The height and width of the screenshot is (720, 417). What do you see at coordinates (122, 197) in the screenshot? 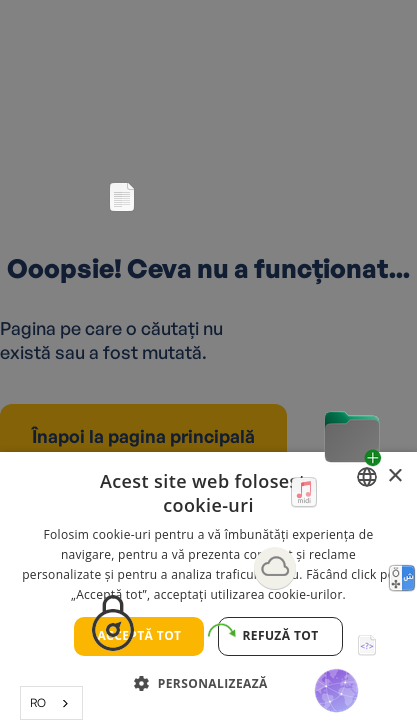
I see `open a plain text file` at bounding box center [122, 197].